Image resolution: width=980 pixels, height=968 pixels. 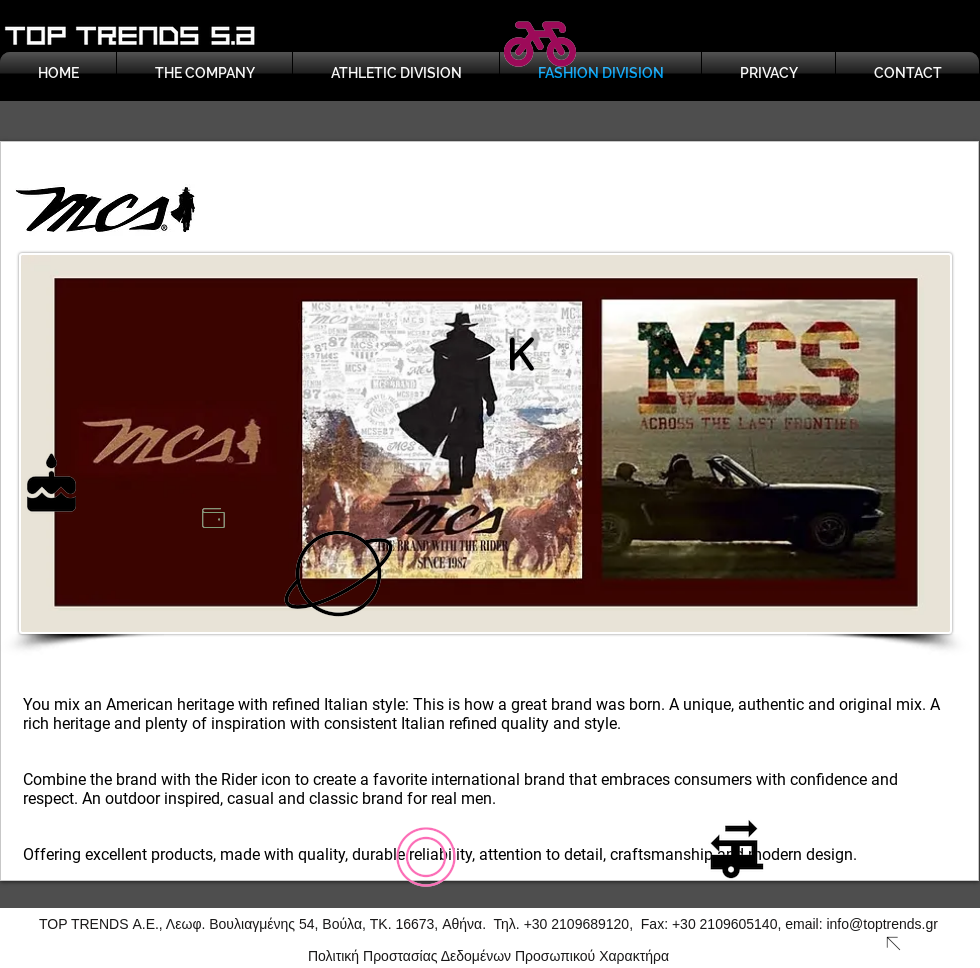 I want to click on navigate back to previous screen, so click(x=893, y=943).